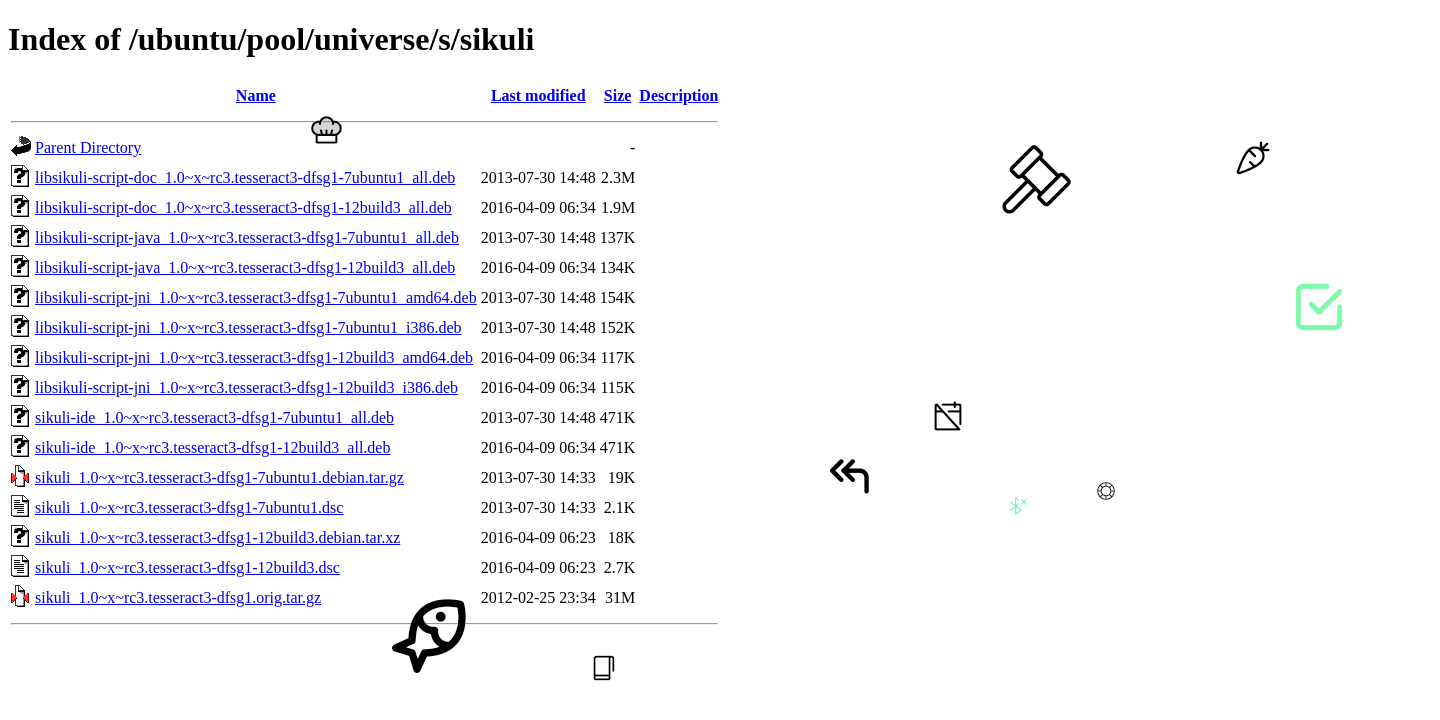  What do you see at coordinates (850, 477) in the screenshot?
I see `reply all to a message or email` at bounding box center [850, 477].